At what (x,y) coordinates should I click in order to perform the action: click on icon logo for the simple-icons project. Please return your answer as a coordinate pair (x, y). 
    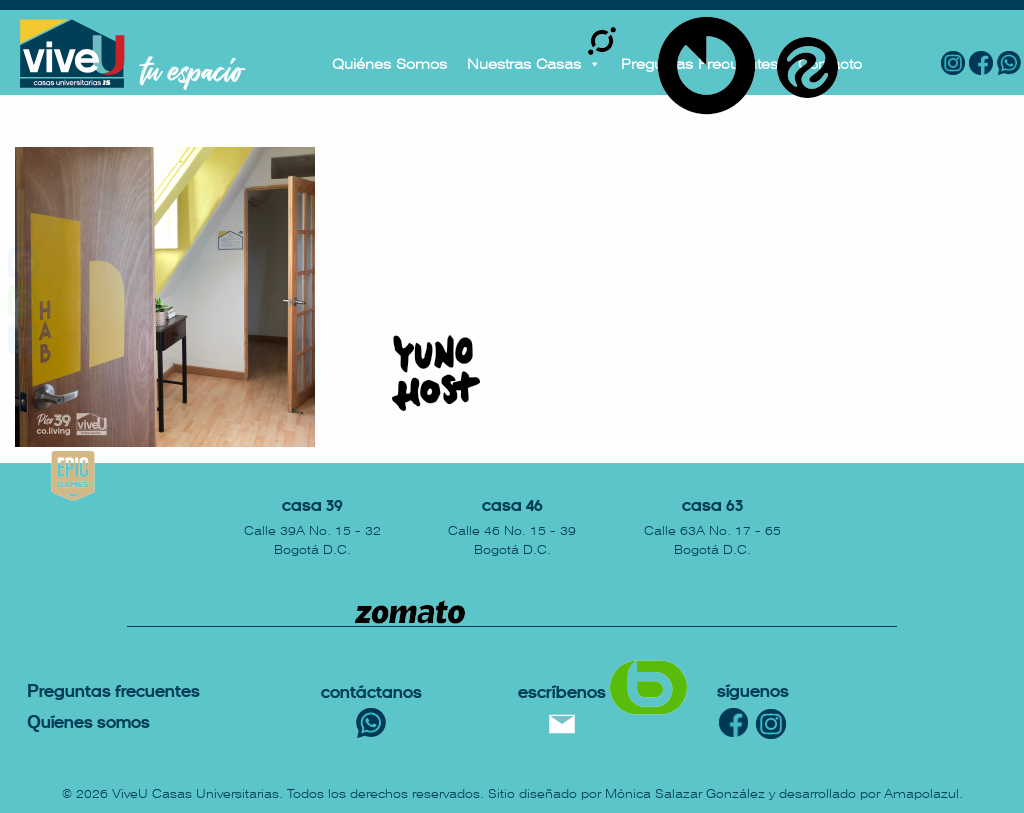
    Looking at the image, I should click on (602, 41).